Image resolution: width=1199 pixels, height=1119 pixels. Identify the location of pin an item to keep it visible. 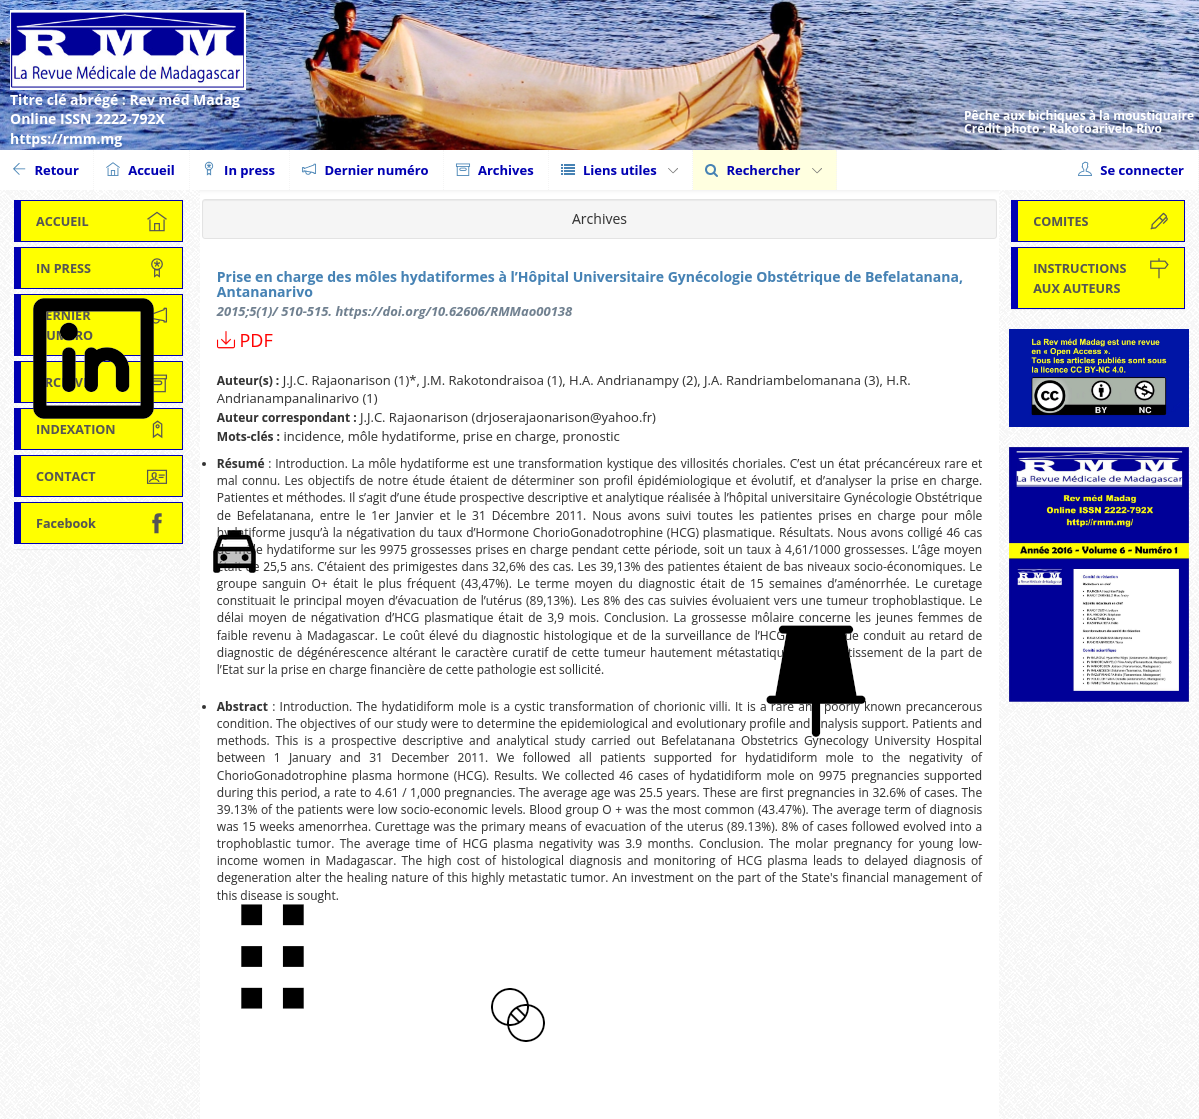
(816, 675).